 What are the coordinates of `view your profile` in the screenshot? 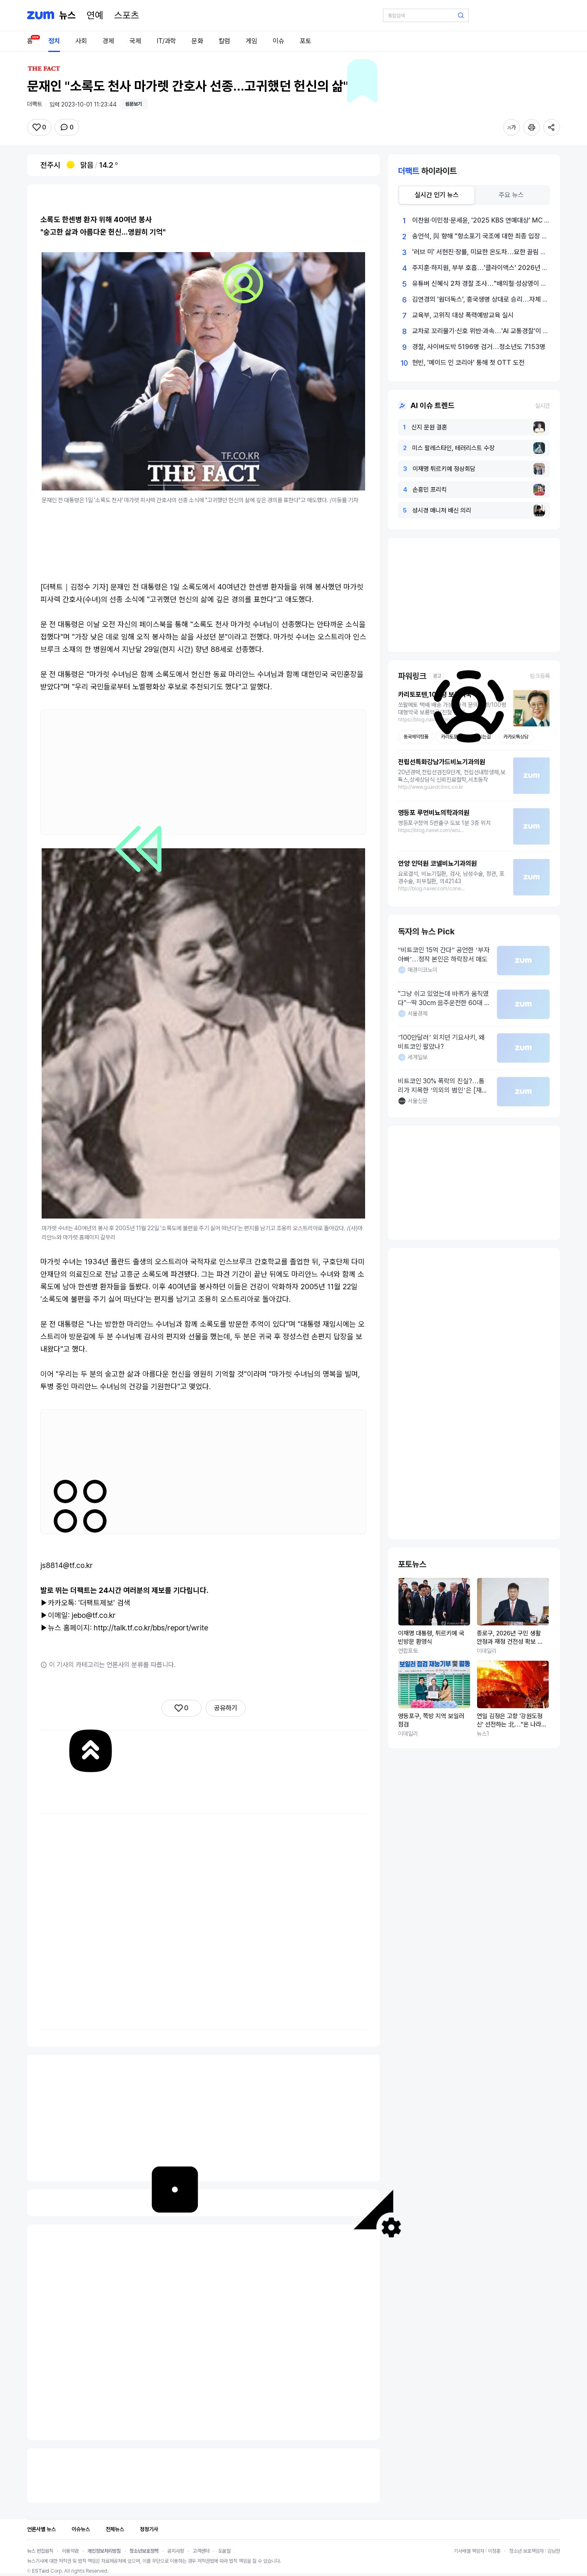 It's located at (243, 283).